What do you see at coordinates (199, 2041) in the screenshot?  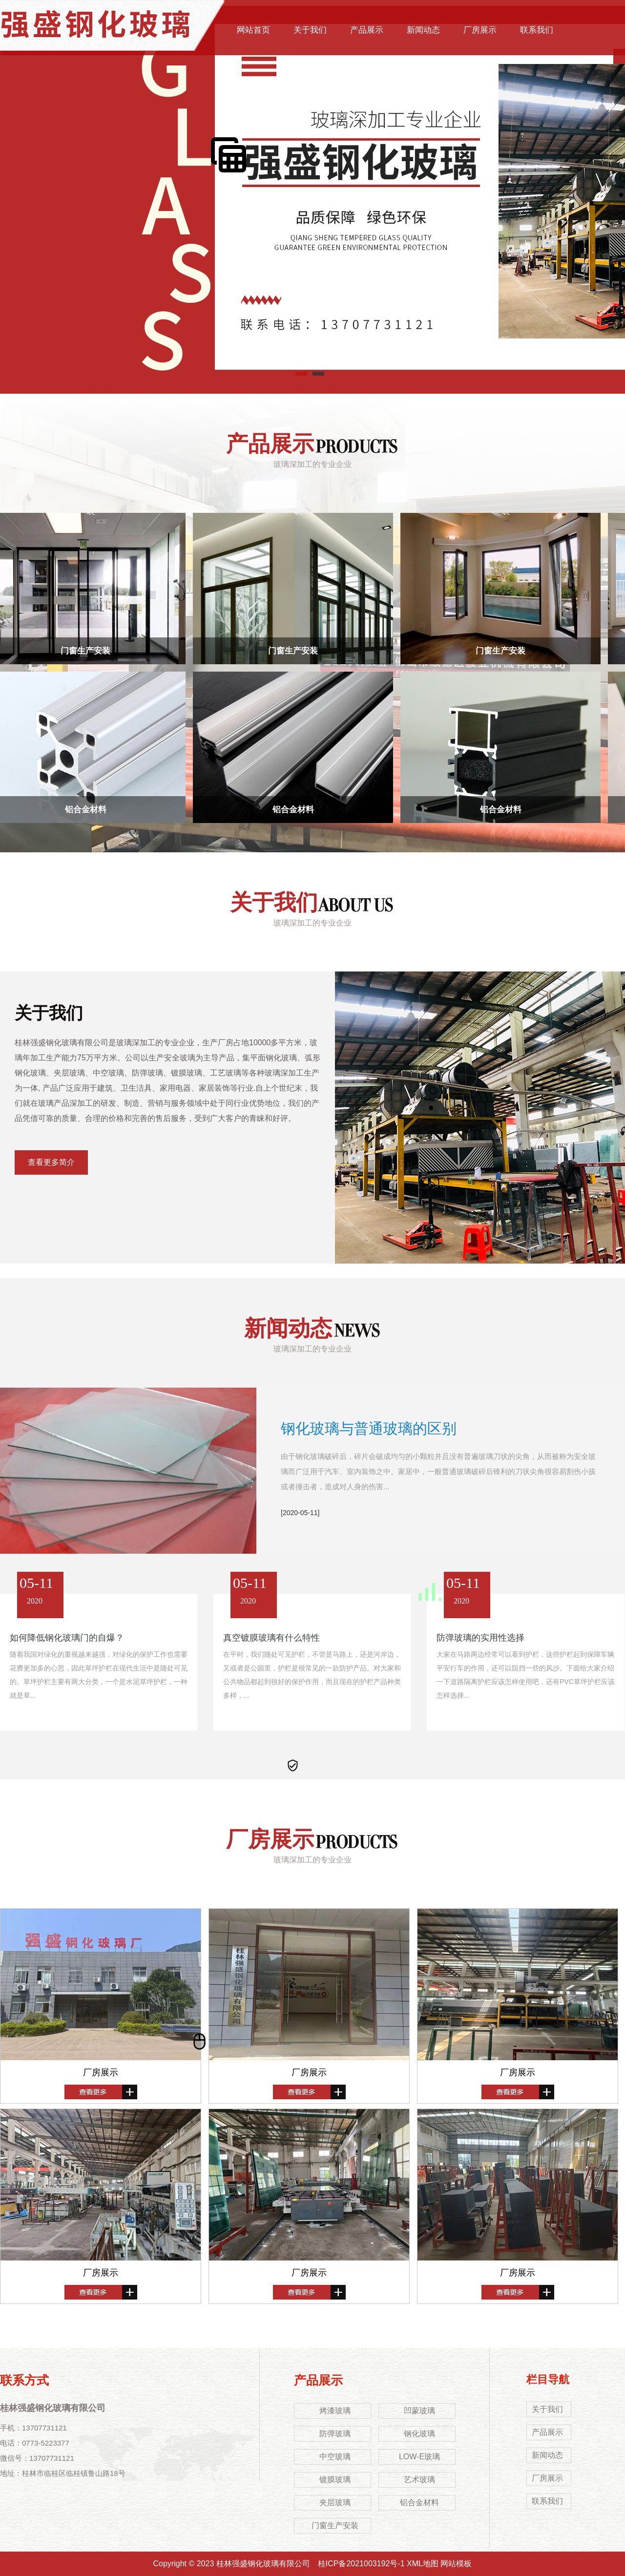 I see `mouse input device settings` at bounding box center [199, 2041].